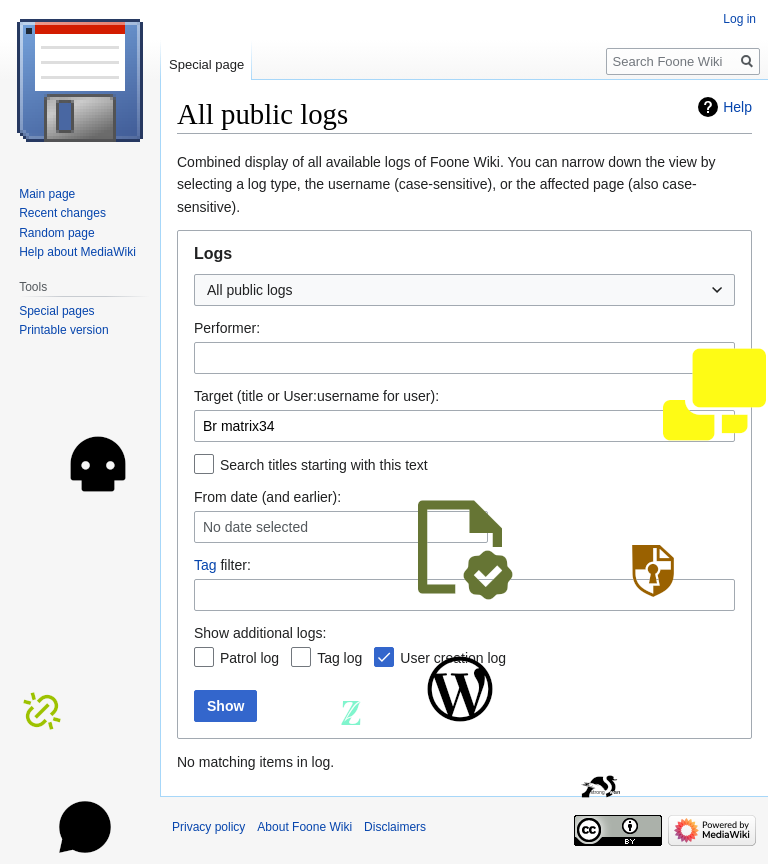 The height and width of the screenshot is (864, 768). What do you see at coordinates (600, 786) in the screenshot?
I see `strongSwan VPN client application` at bounding box center [600, 786].